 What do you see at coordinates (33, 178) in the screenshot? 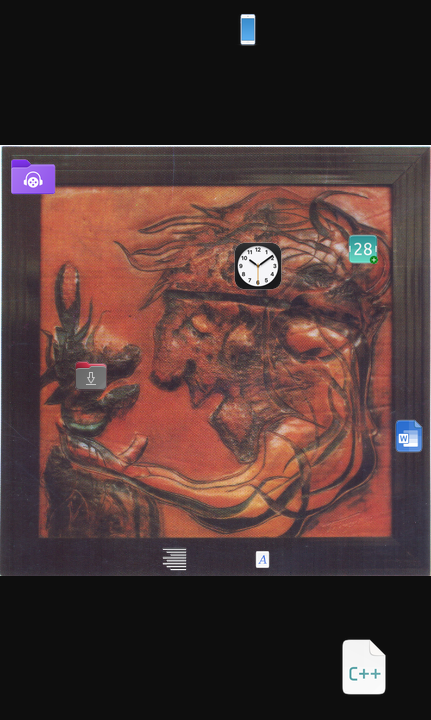
I see `folder containing 4k video to mp3 converter files` at bounding box center [33, 178].